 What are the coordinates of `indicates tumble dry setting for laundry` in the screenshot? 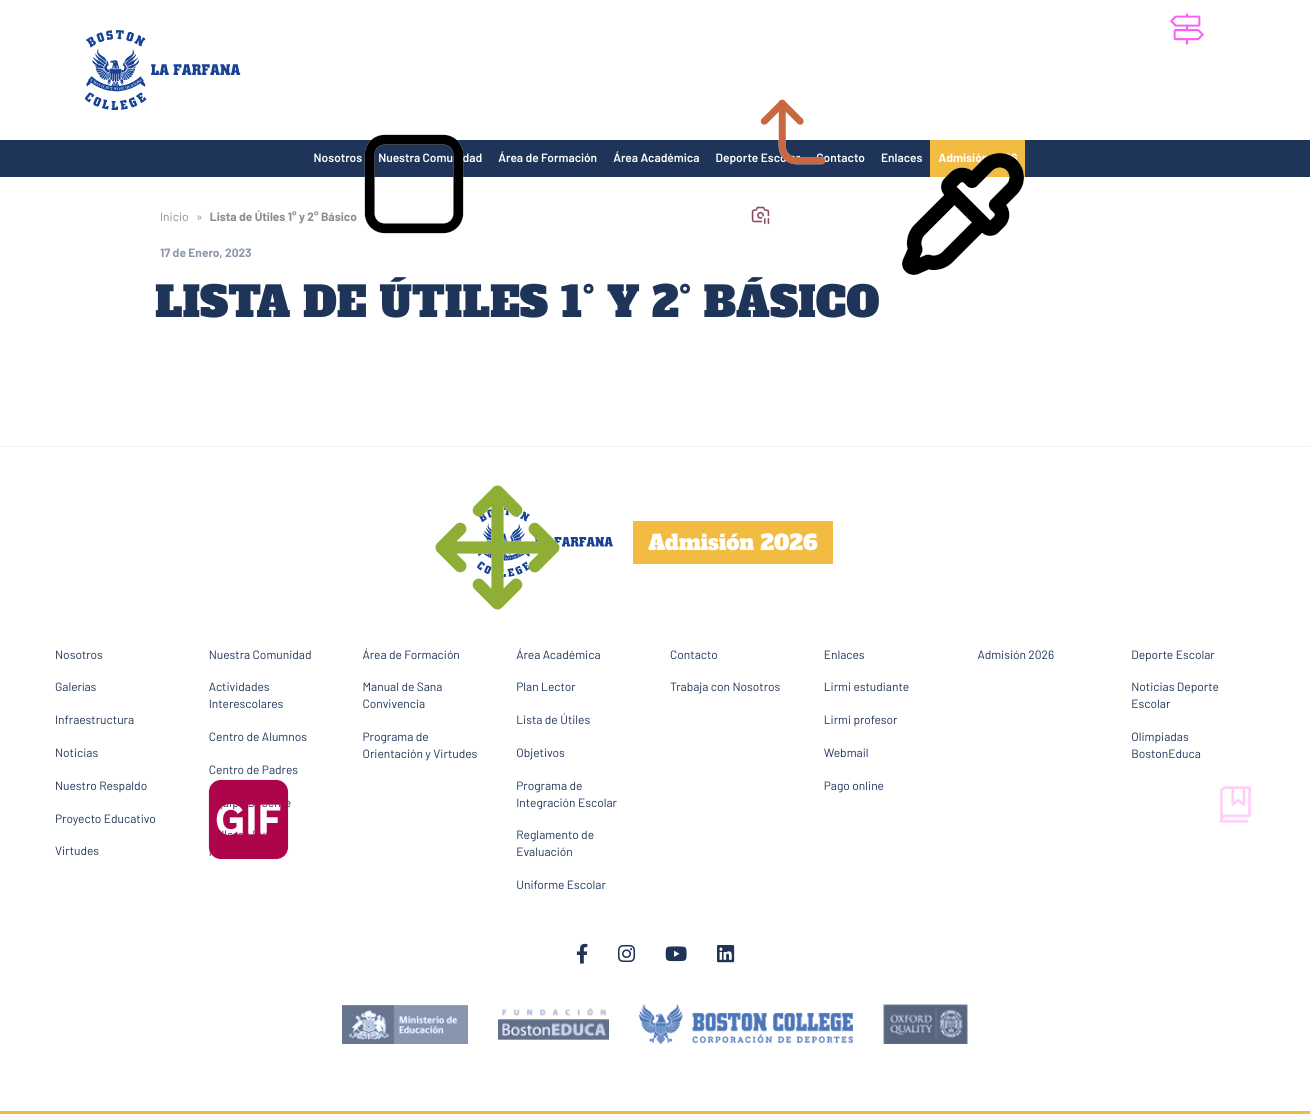 It's located at (414, 184).